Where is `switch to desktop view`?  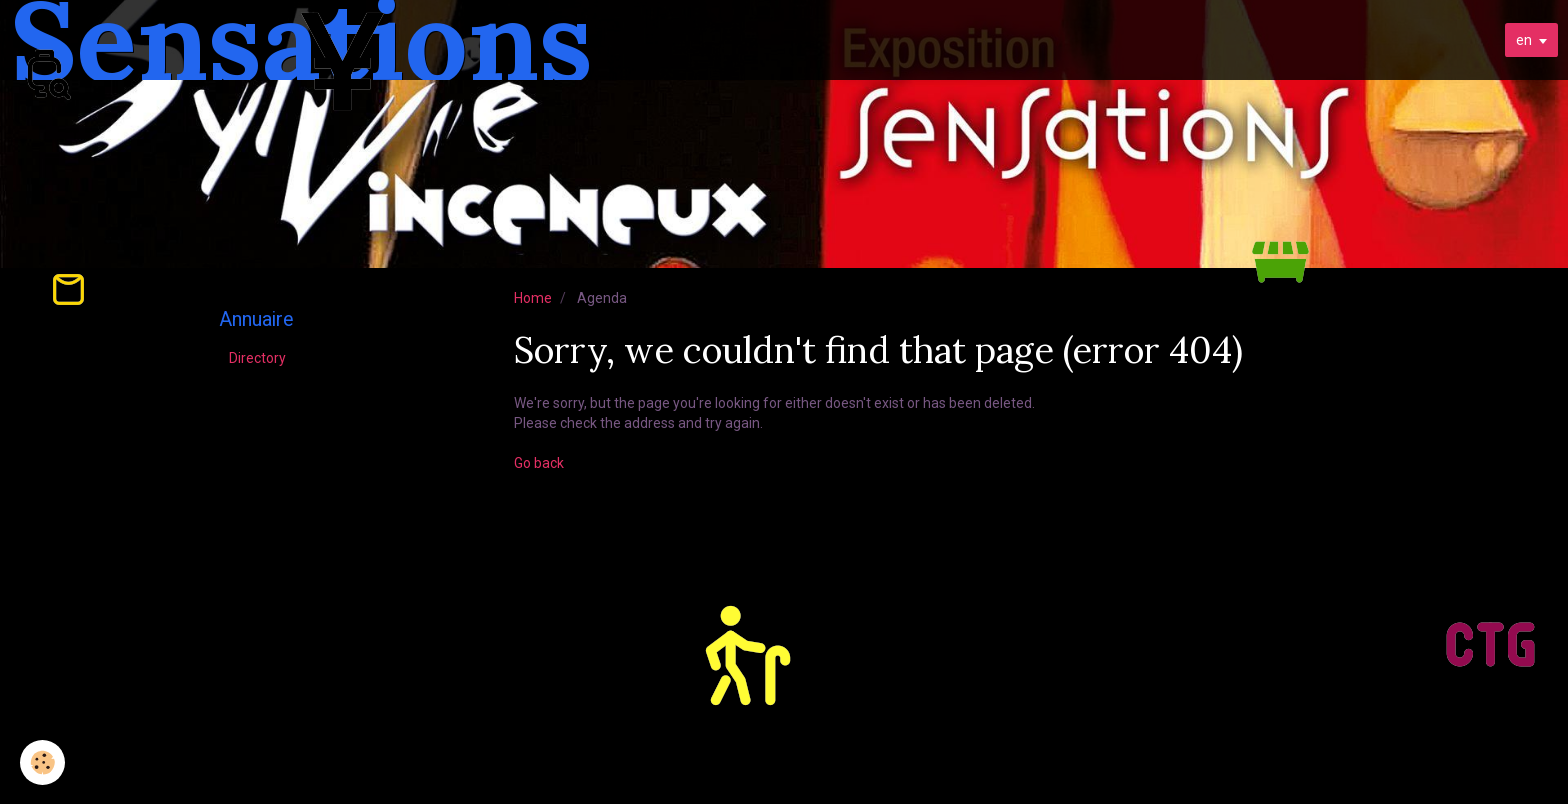 switch to desktop view is located at coordinates (684, 475).